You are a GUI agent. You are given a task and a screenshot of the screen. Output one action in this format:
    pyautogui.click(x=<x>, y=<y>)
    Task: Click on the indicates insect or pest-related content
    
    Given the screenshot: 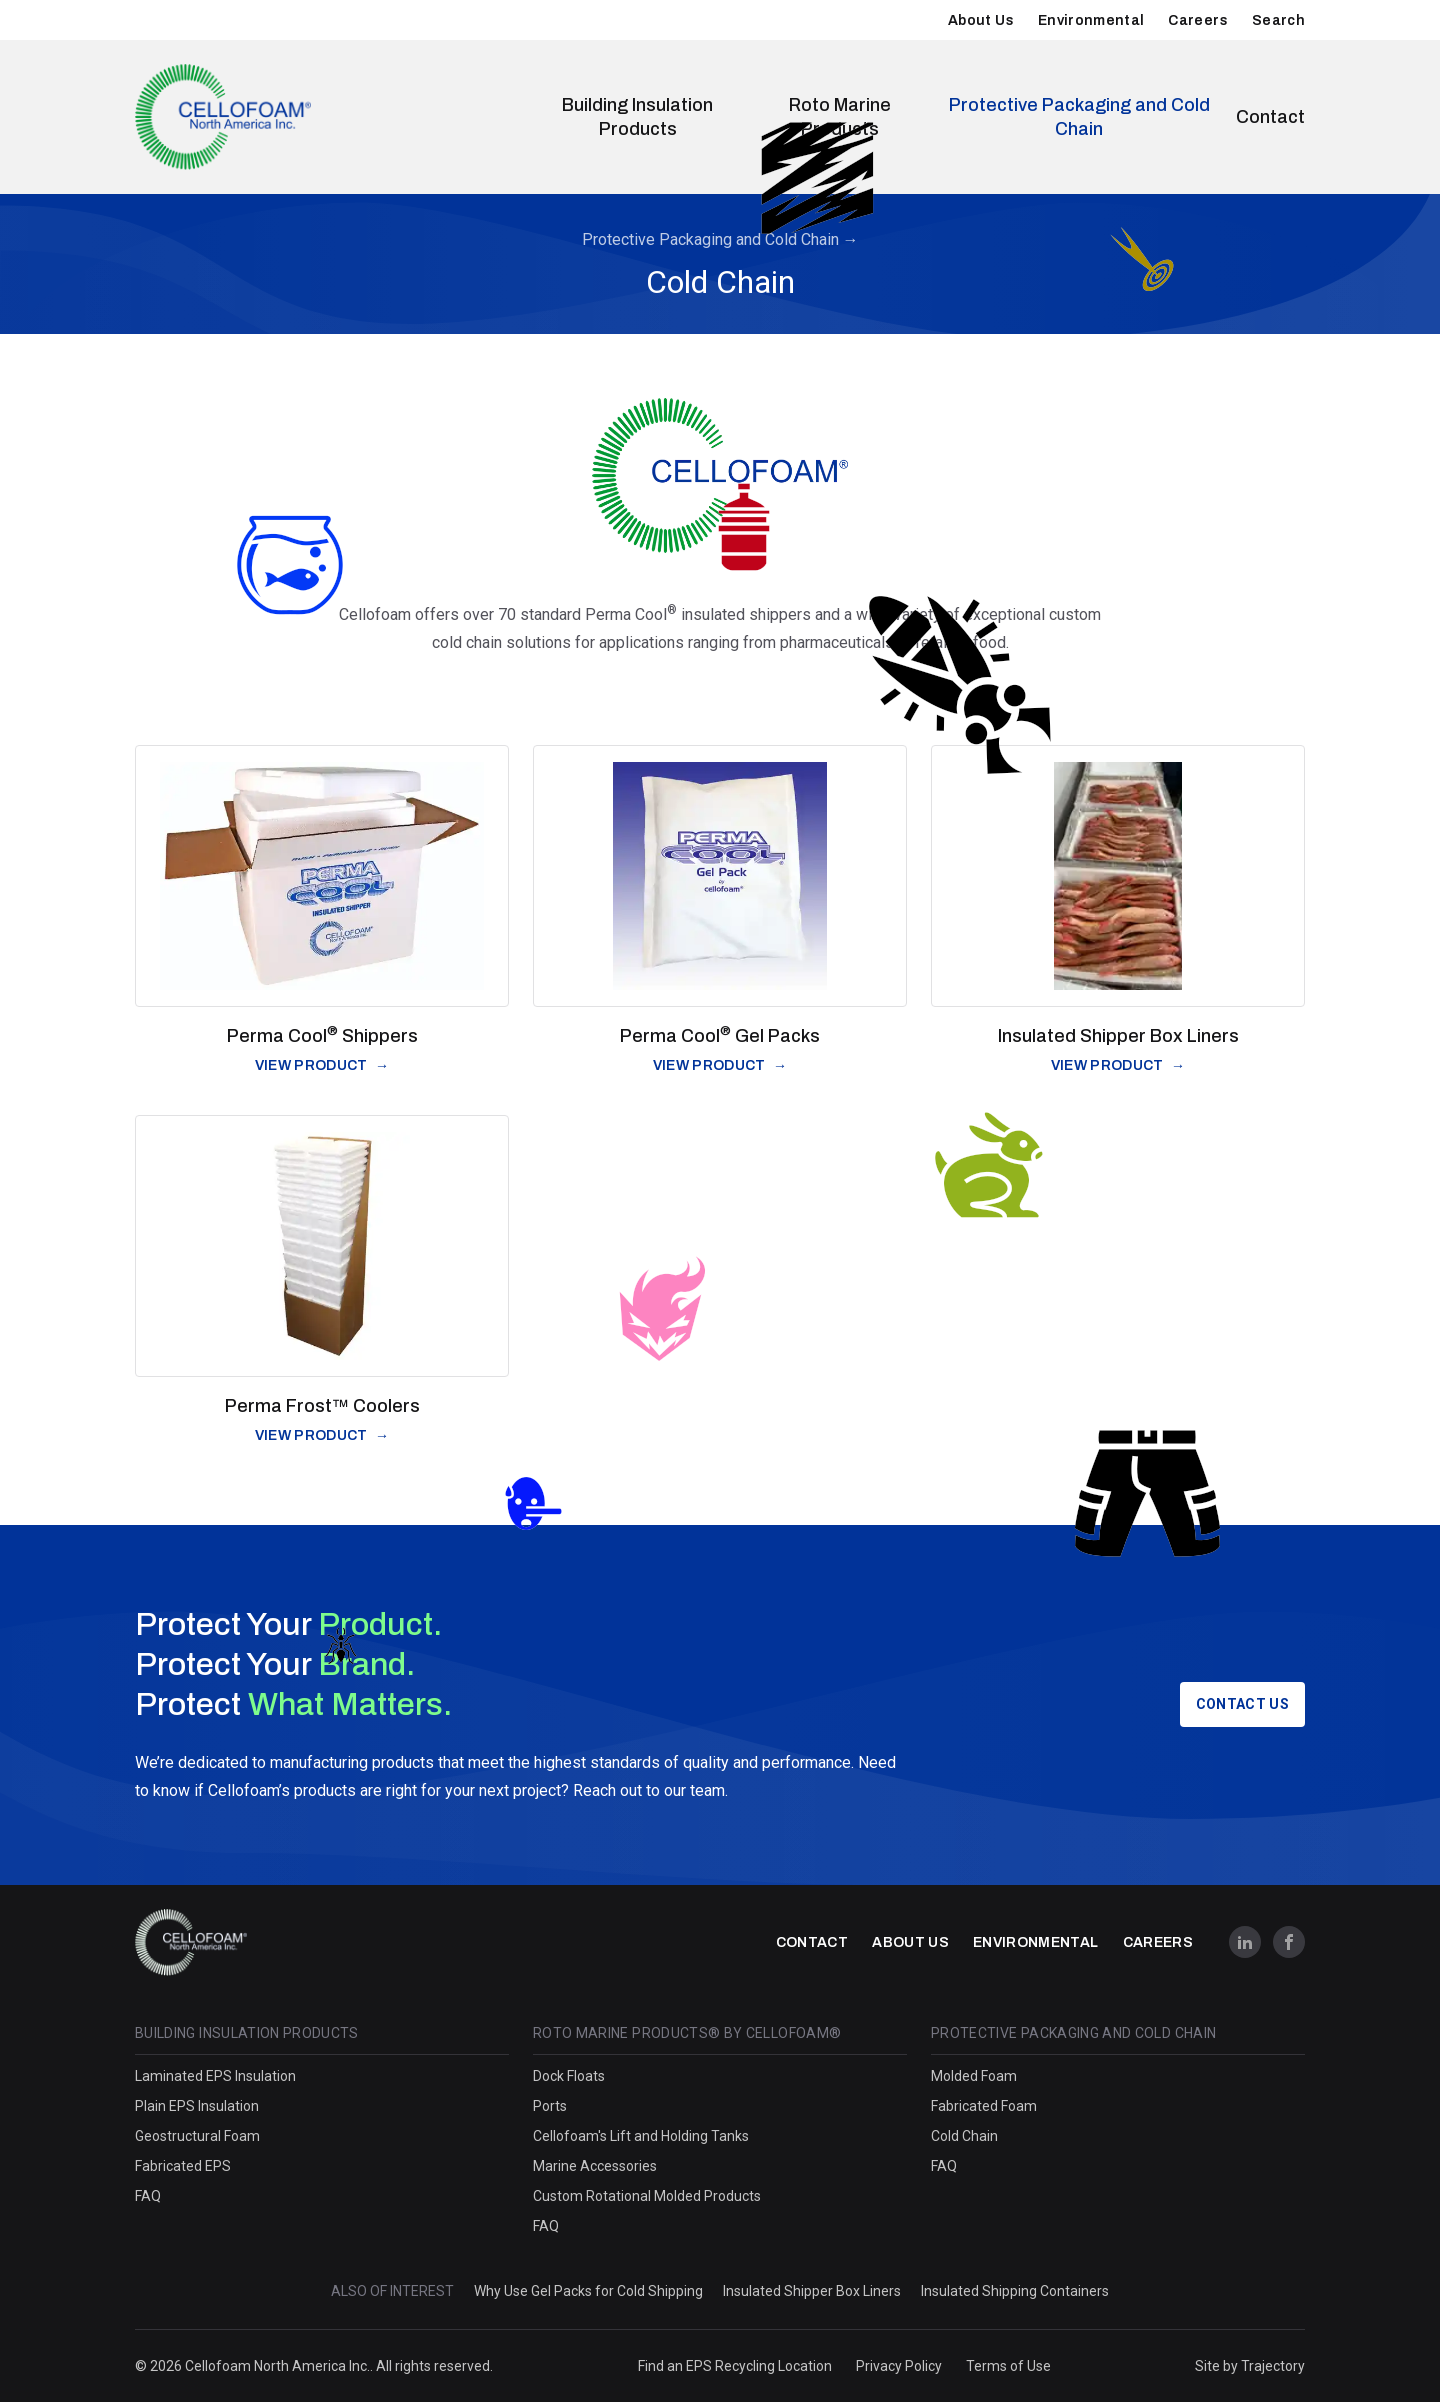 What is the action you would take?
    pyautogui.click(x=341, y=1646)
    